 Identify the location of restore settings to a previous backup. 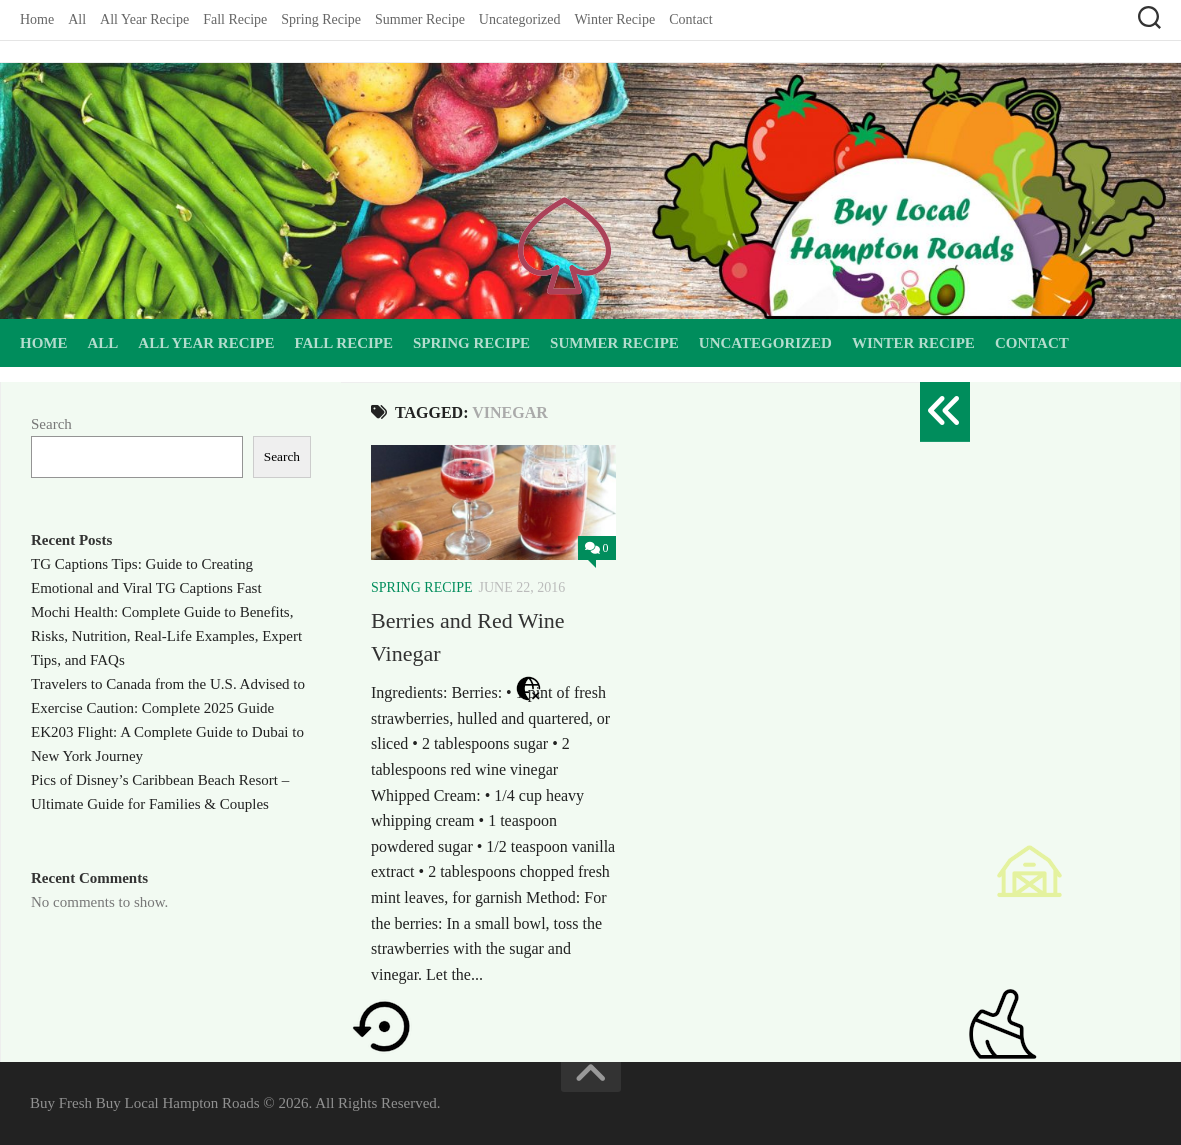
(384, 1026).